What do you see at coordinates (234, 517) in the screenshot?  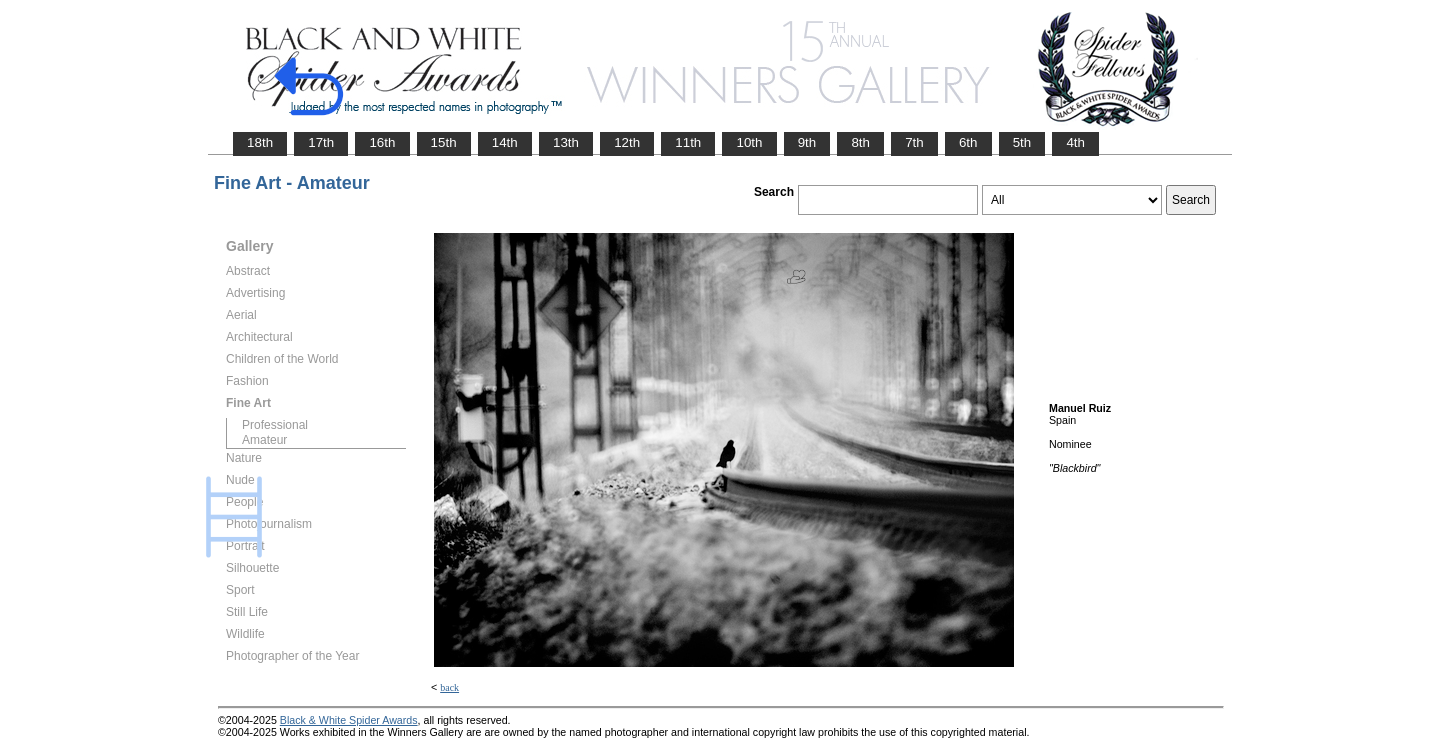 I see `access step-by-step instructions or tutorials` at bounding box center [234, 517].